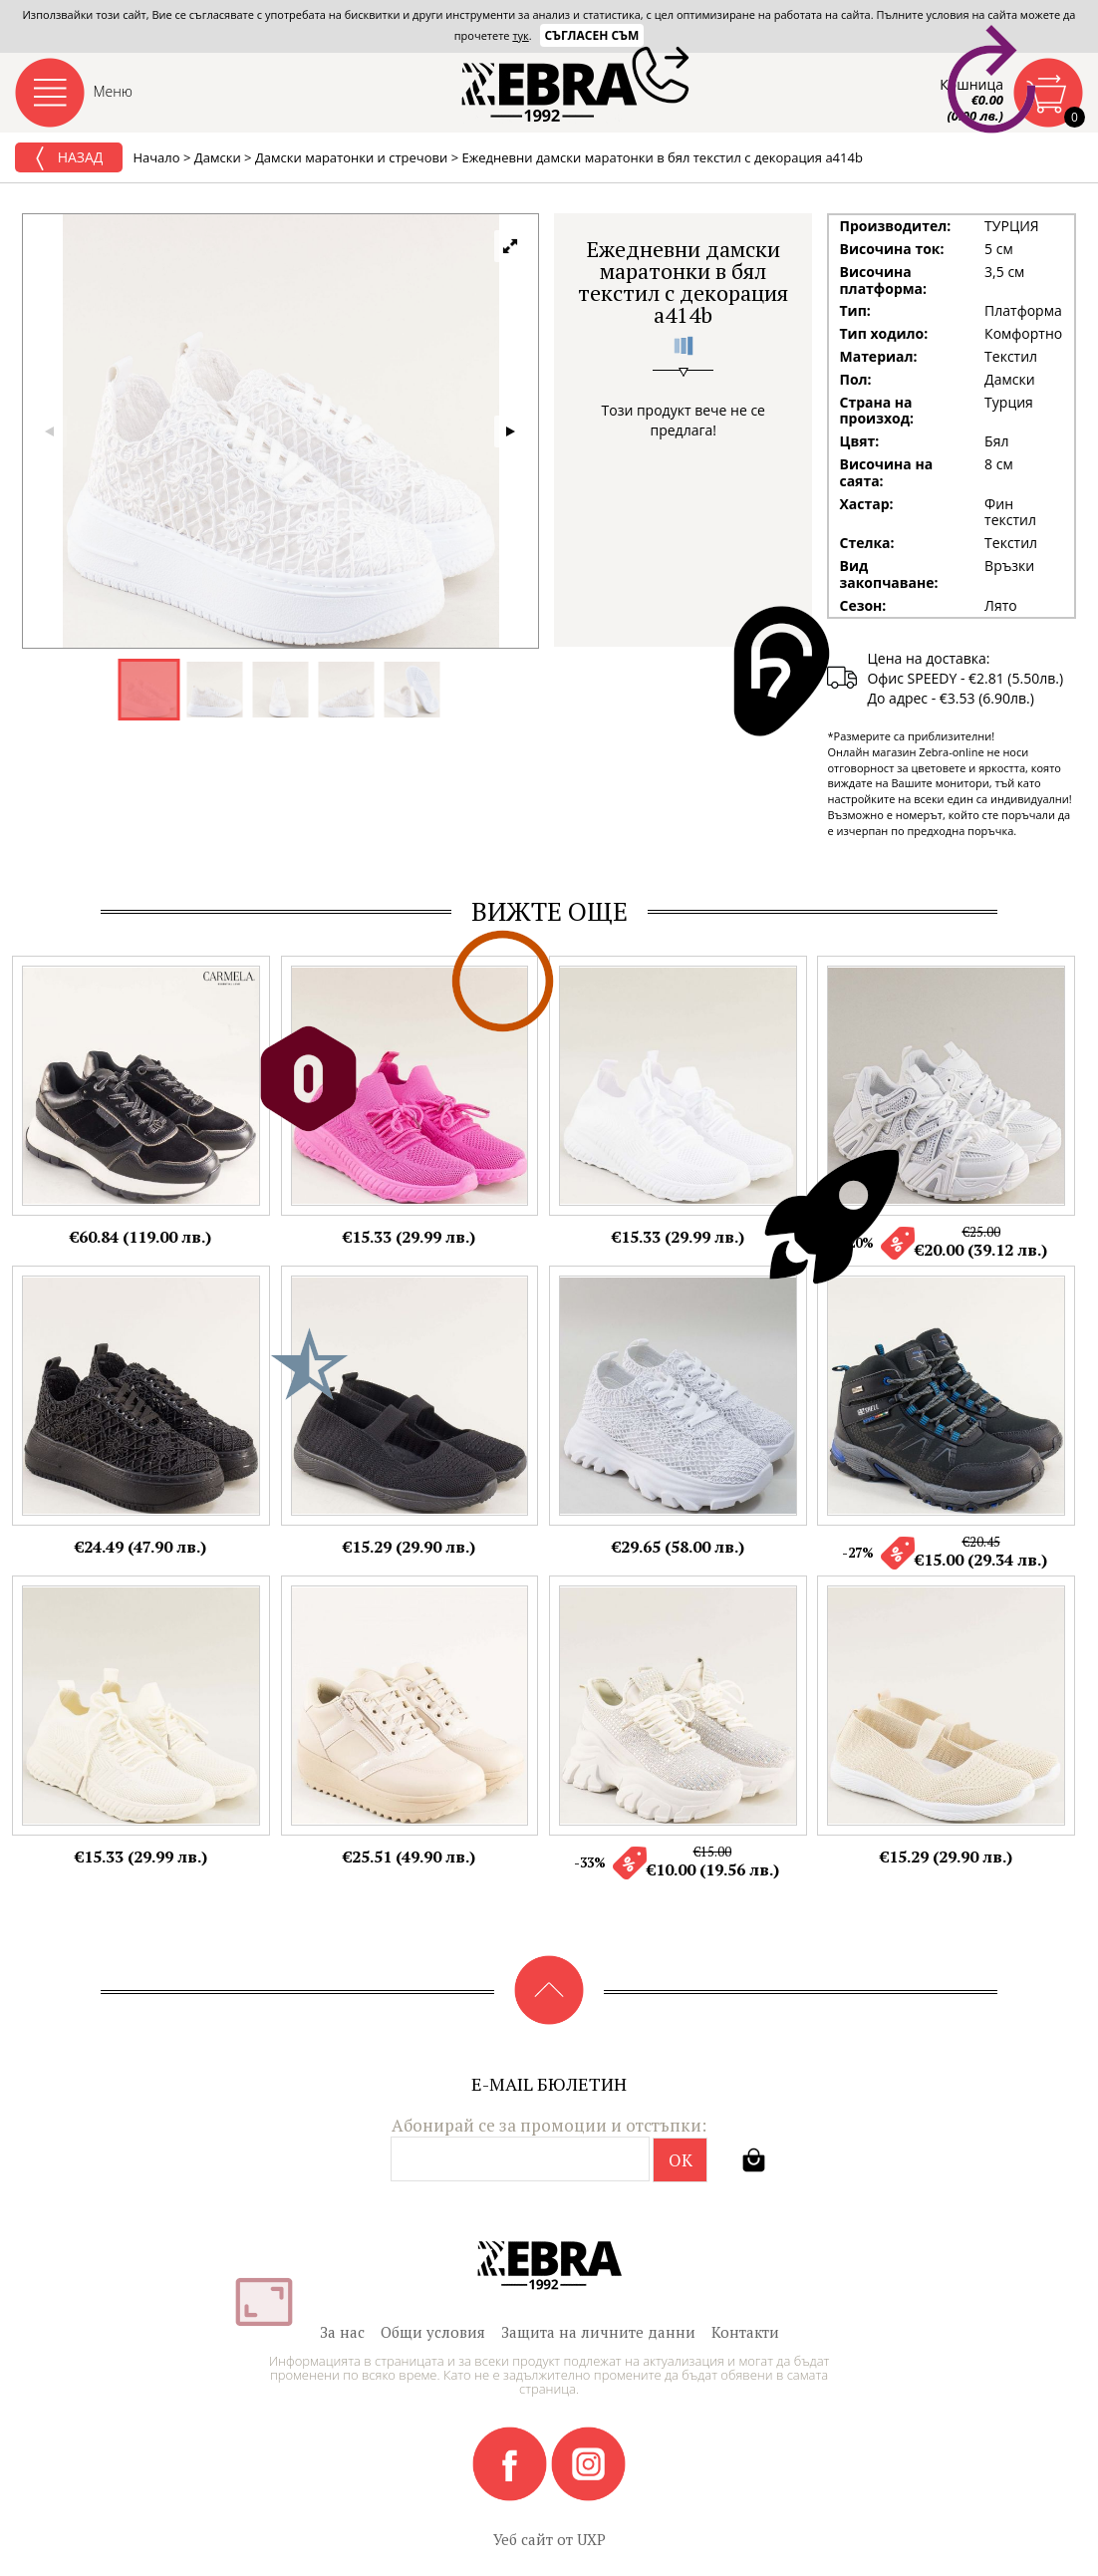 Image resolution: width=1098 pixels, height=2576 pixels. I want to click on enter fullscreen mode, so click(264, 2302).